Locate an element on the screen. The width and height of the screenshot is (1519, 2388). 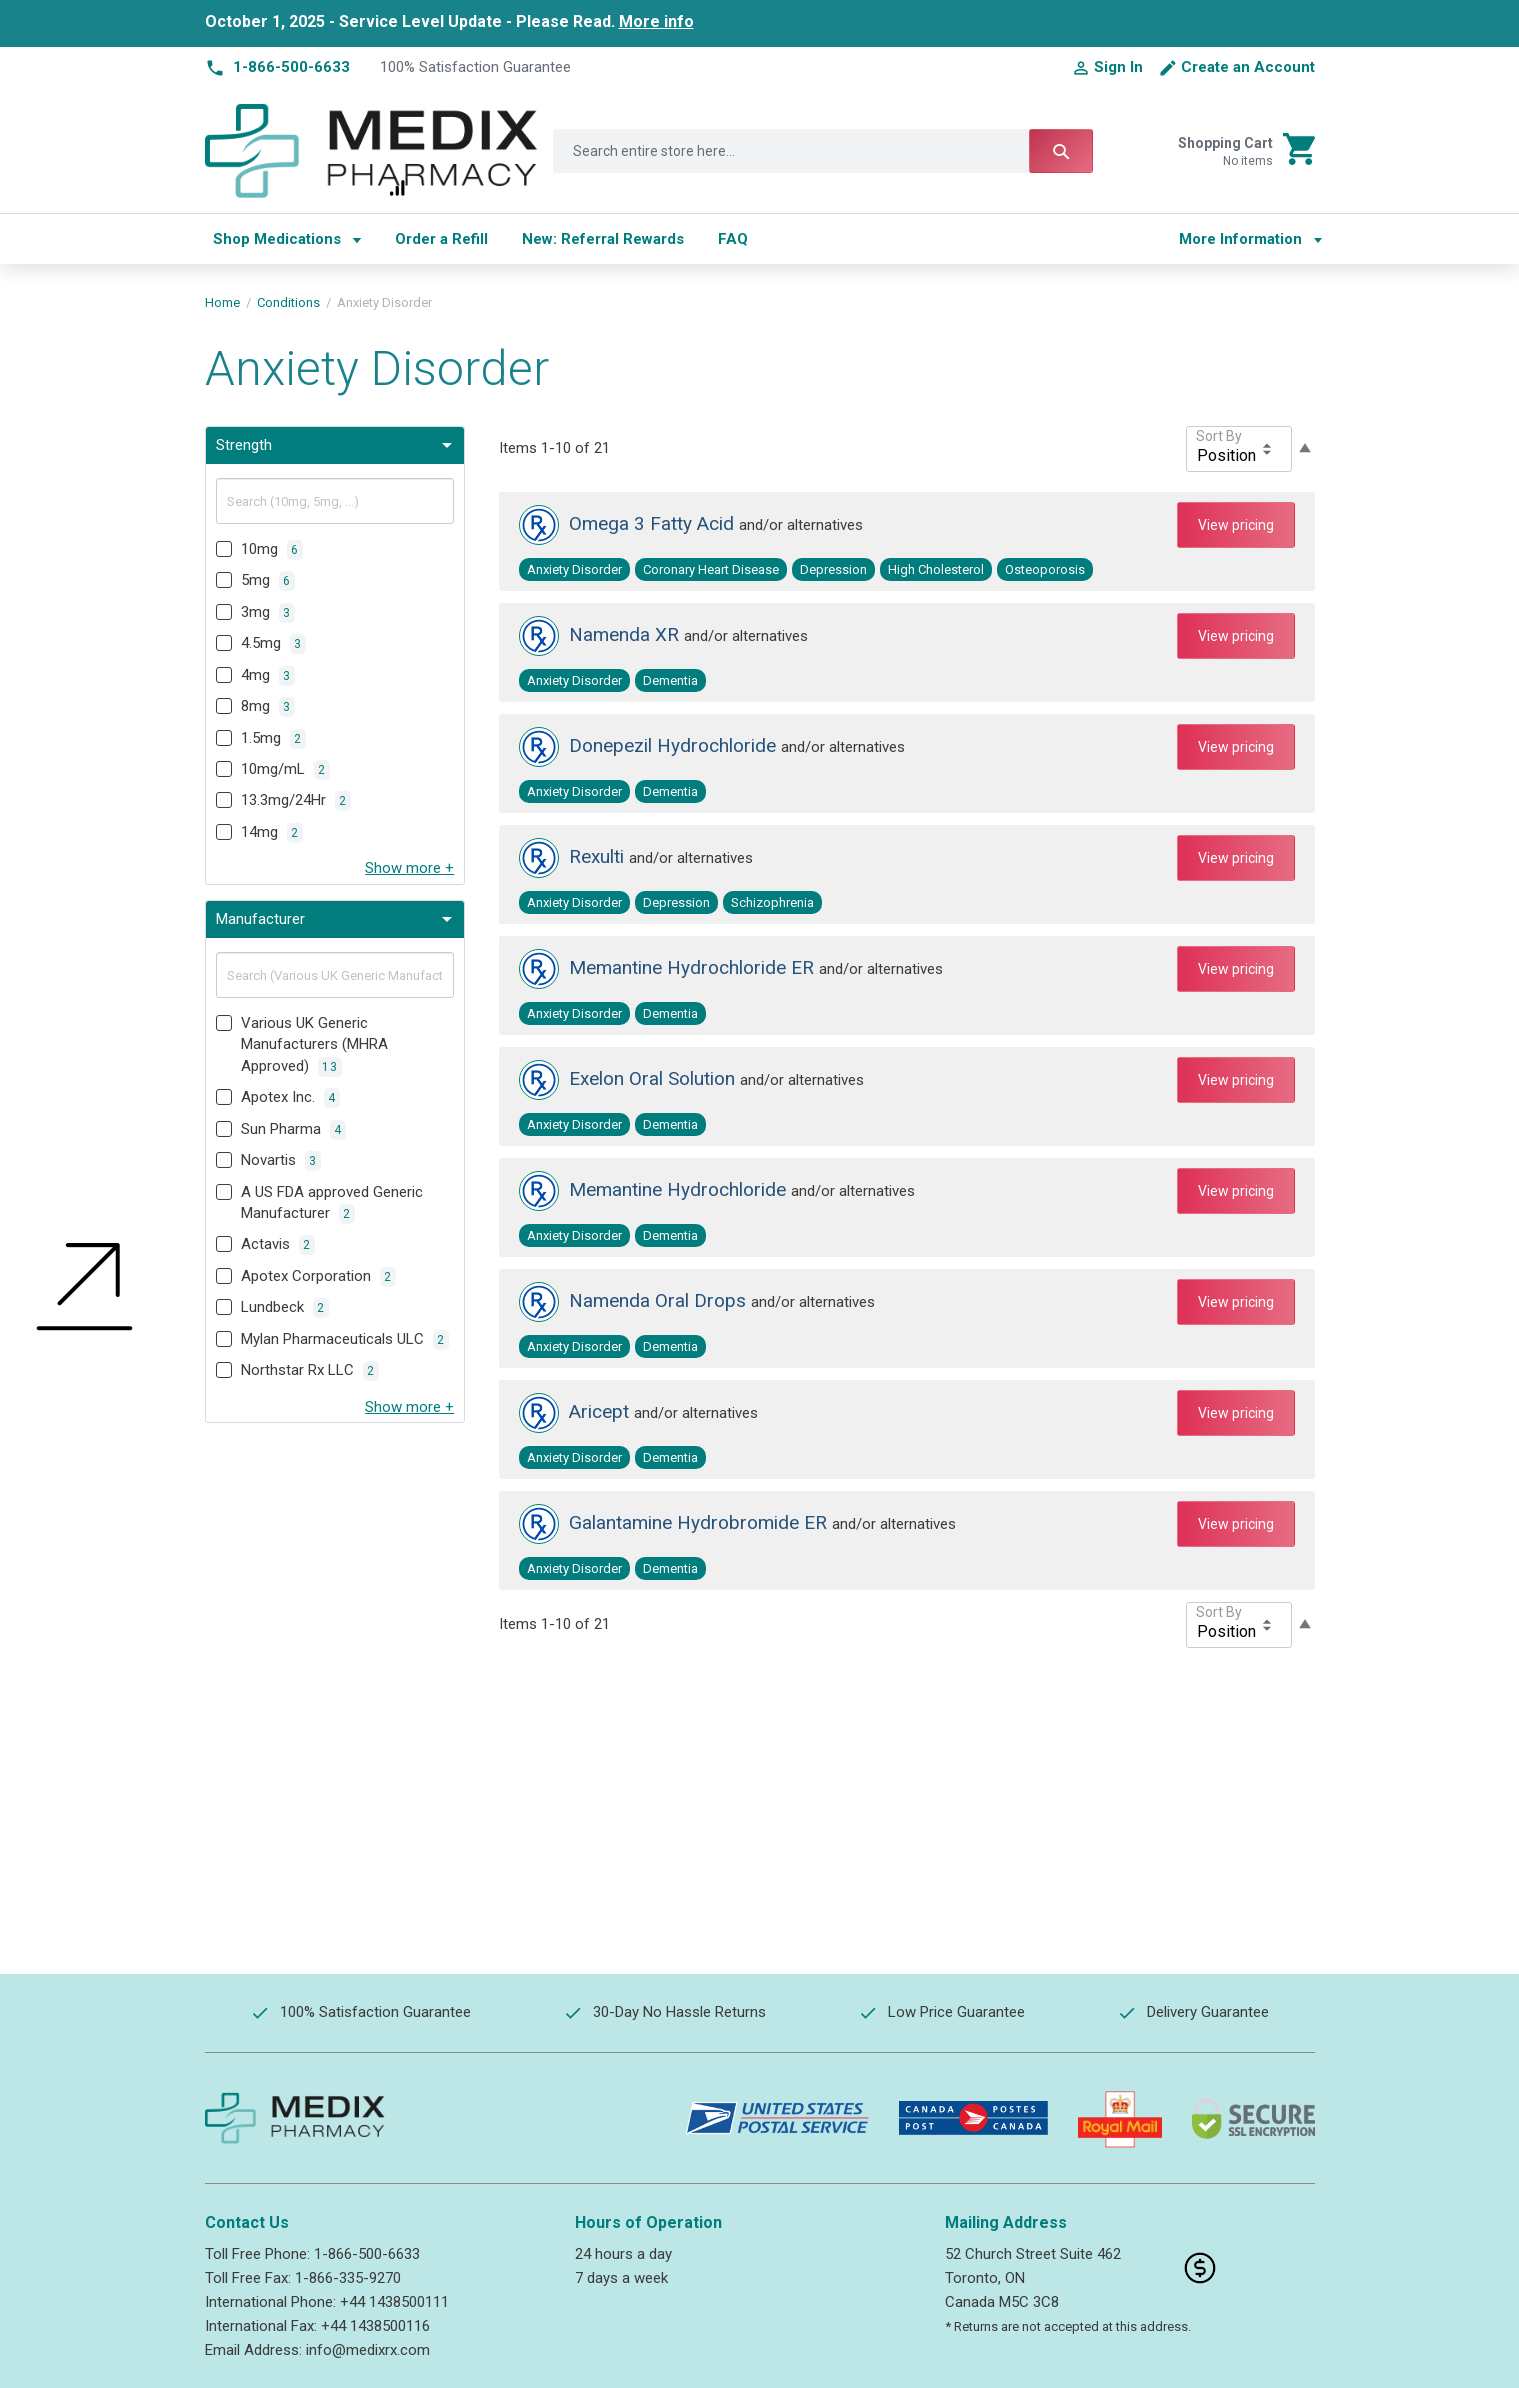
indicates medium cellular signal strength is located at coordinates (404, 184).